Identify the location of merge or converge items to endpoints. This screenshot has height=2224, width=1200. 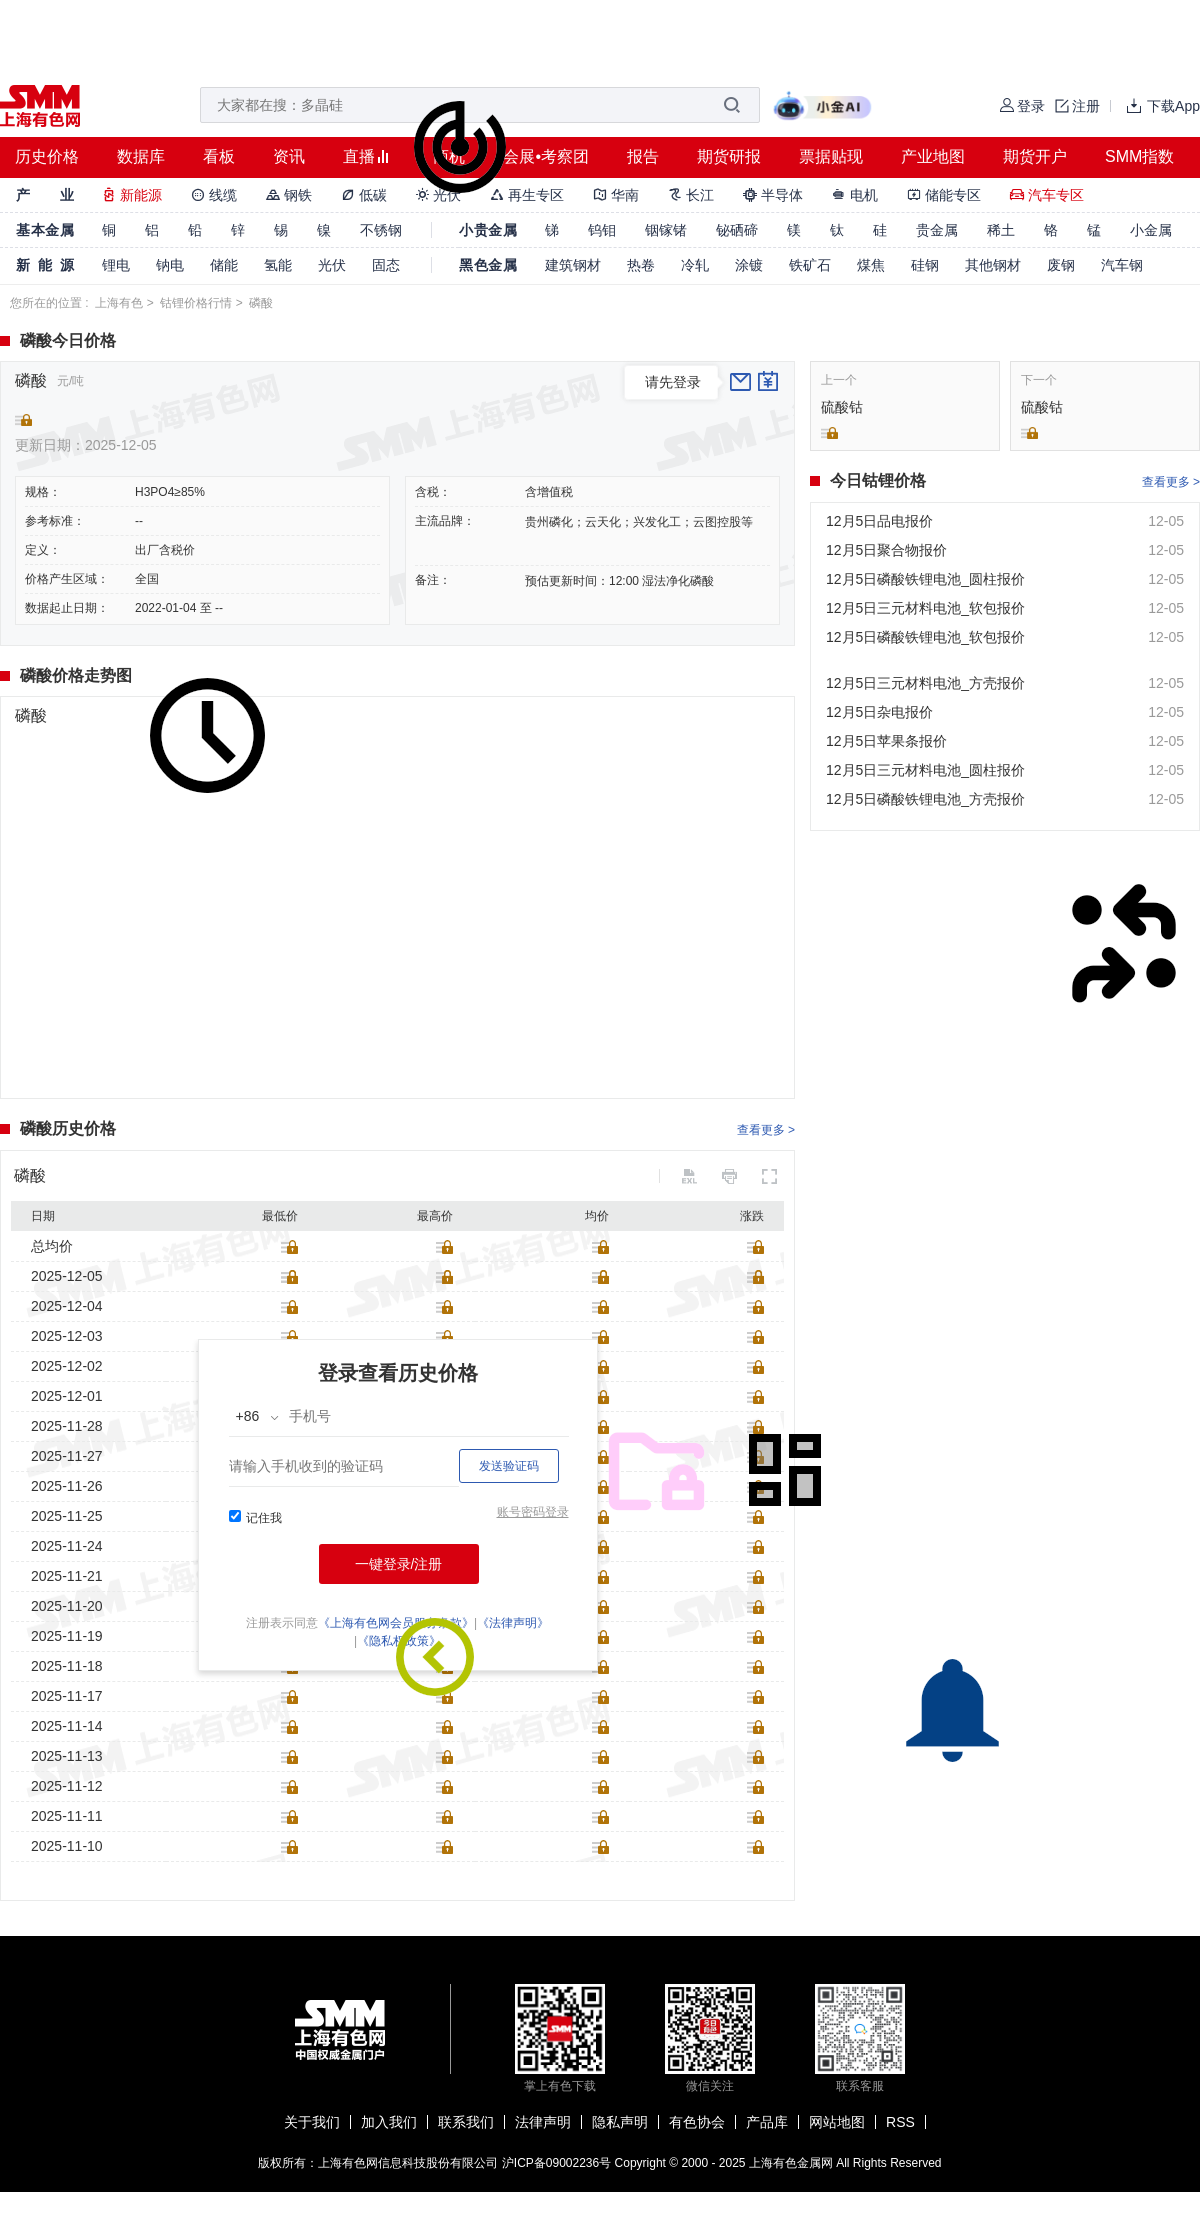
(1124, 947).